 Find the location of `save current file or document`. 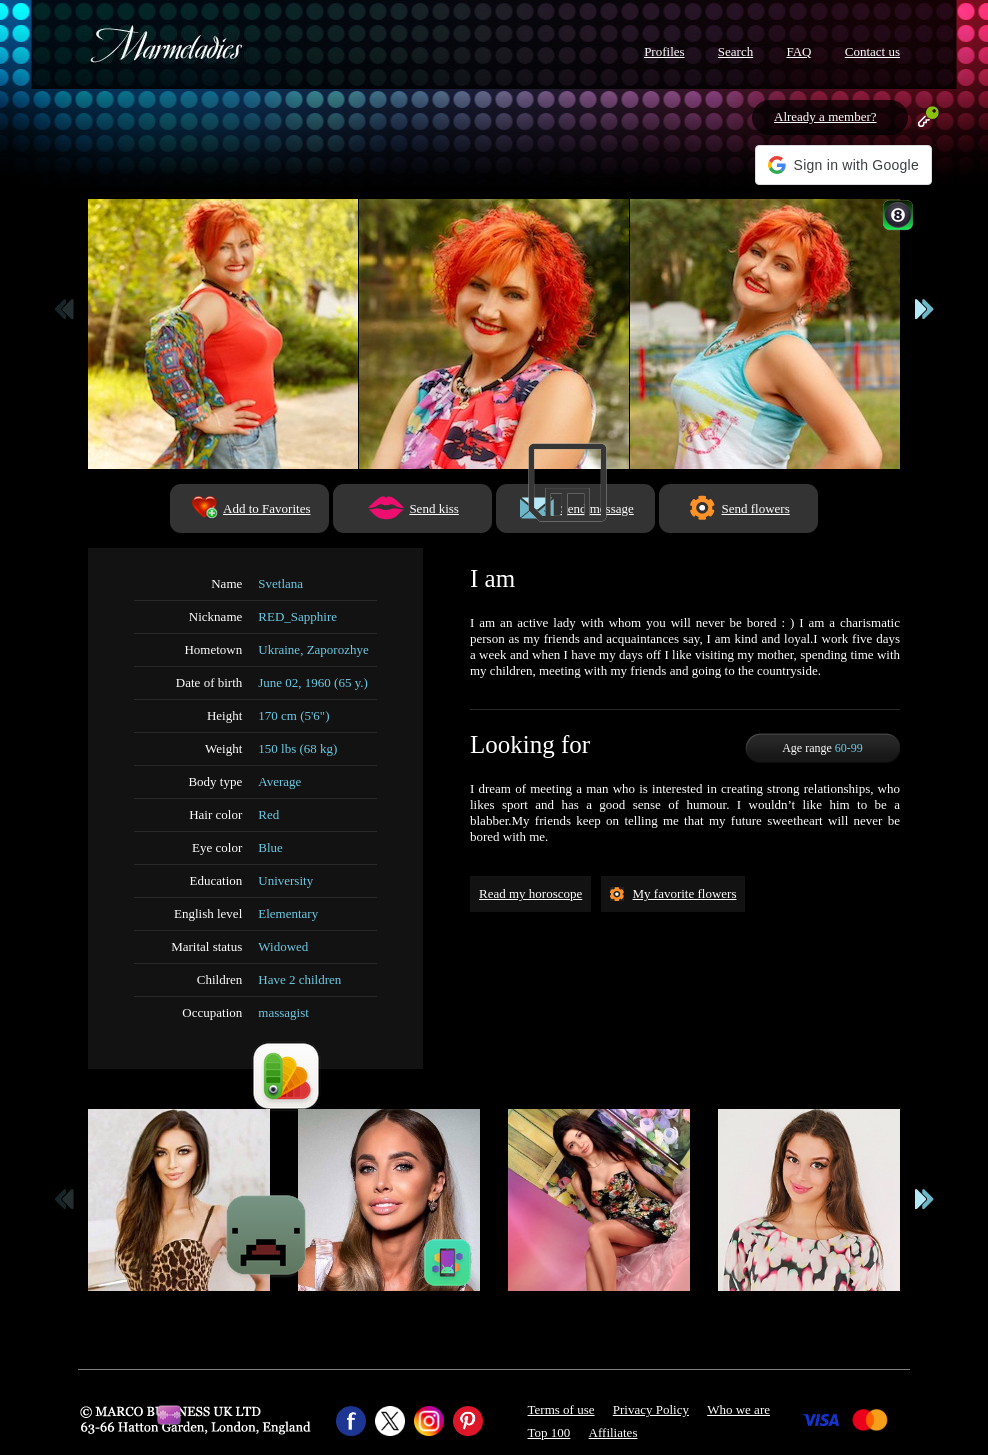

save current file or document is located at coordinates (567, 482).